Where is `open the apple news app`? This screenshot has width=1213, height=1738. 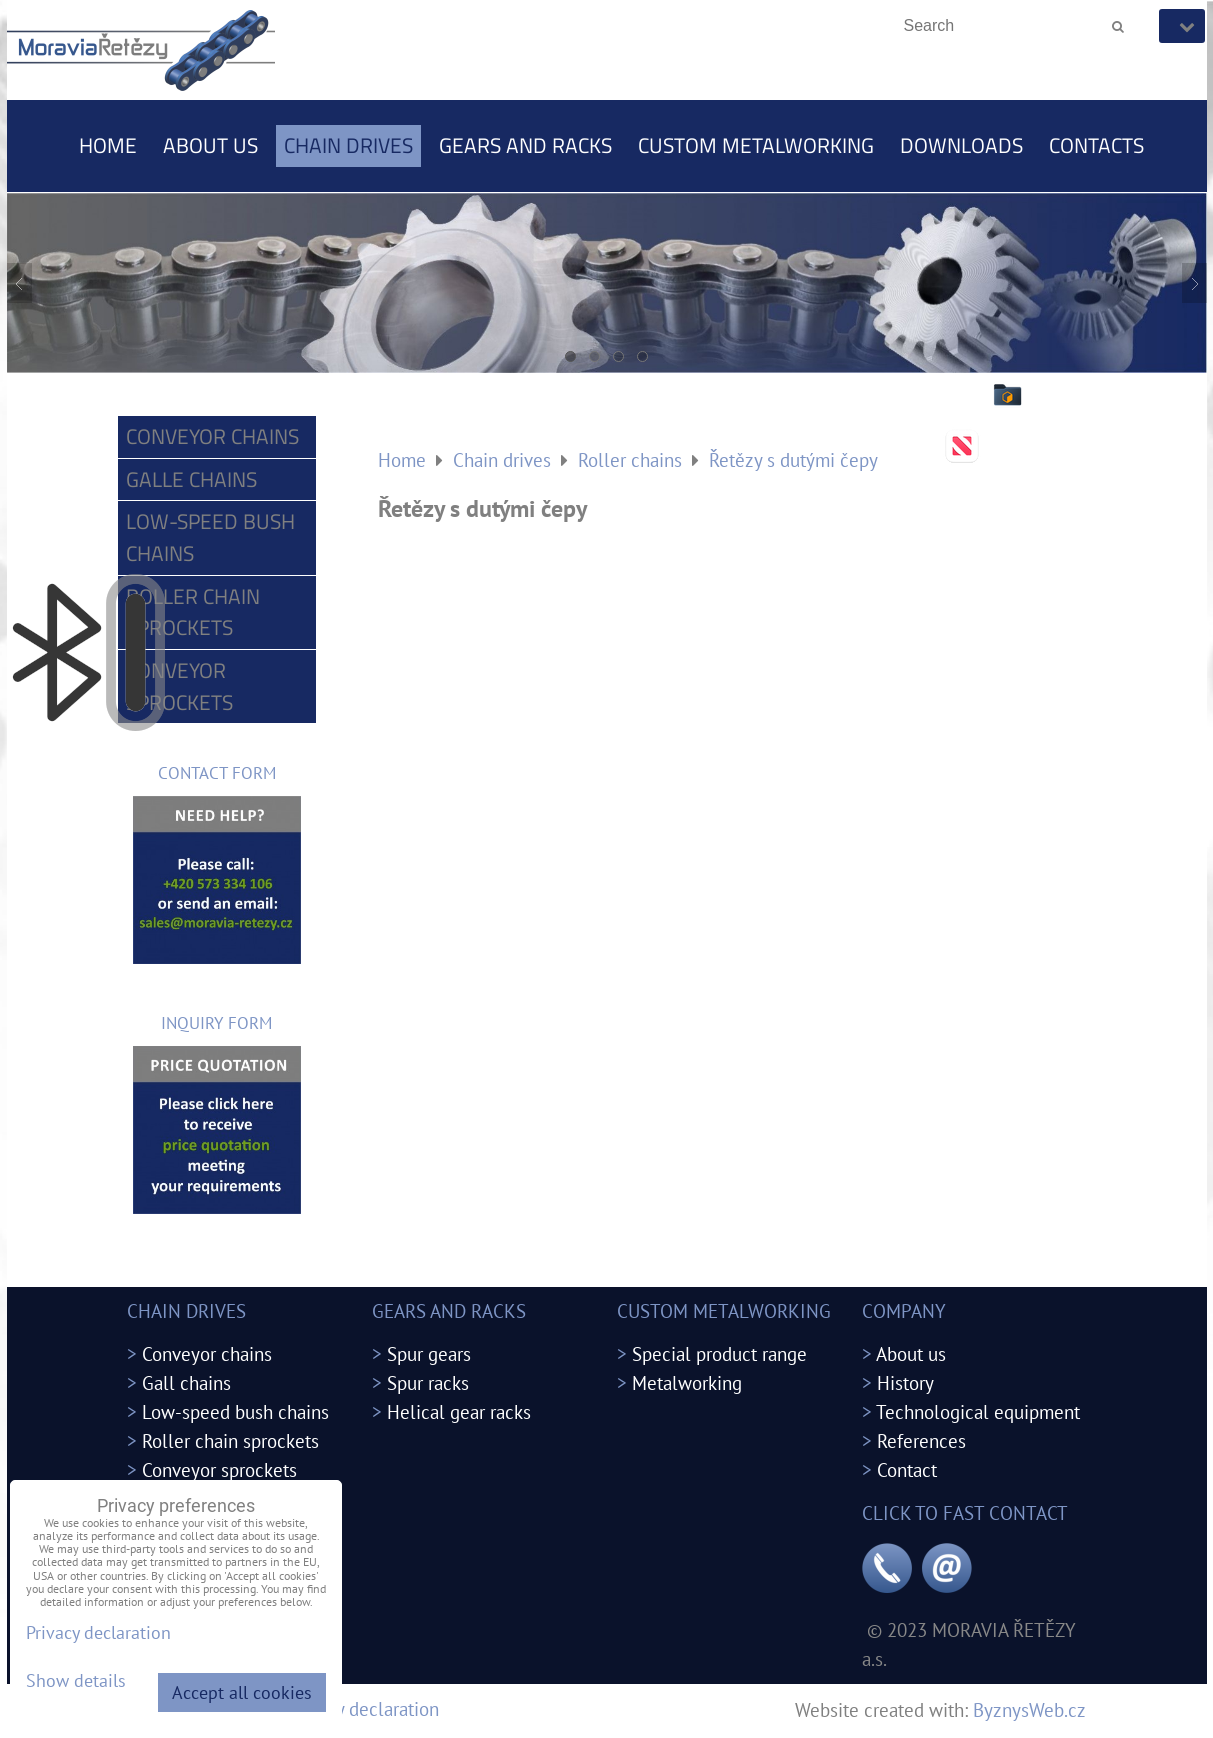
open the apple news app is located at coordinates (962, 446).